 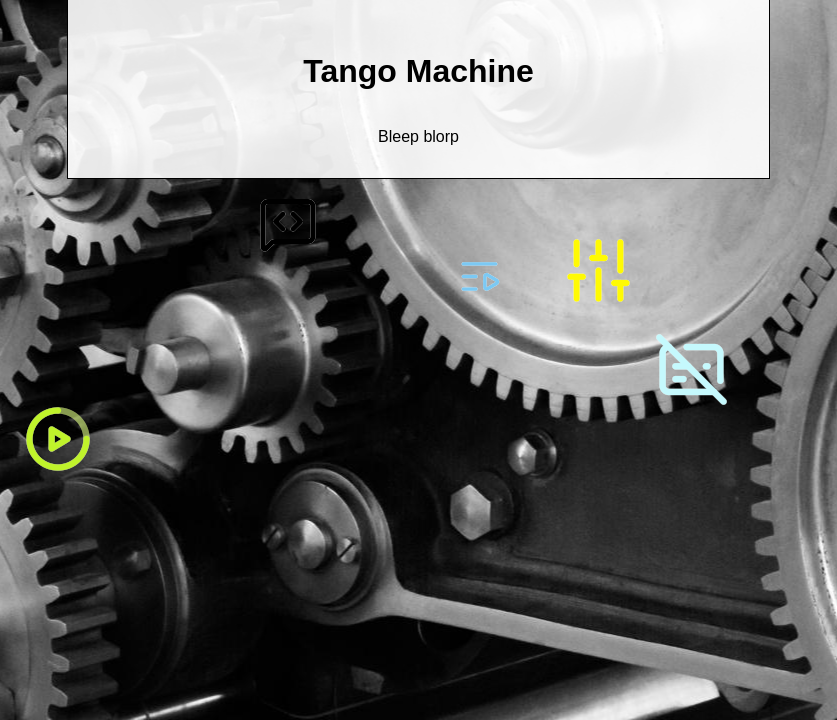 What do you see at coordinates (58, 439) in the screenshot?
I see `open Parsinta video learning platform` at bounding box center [58, 439].